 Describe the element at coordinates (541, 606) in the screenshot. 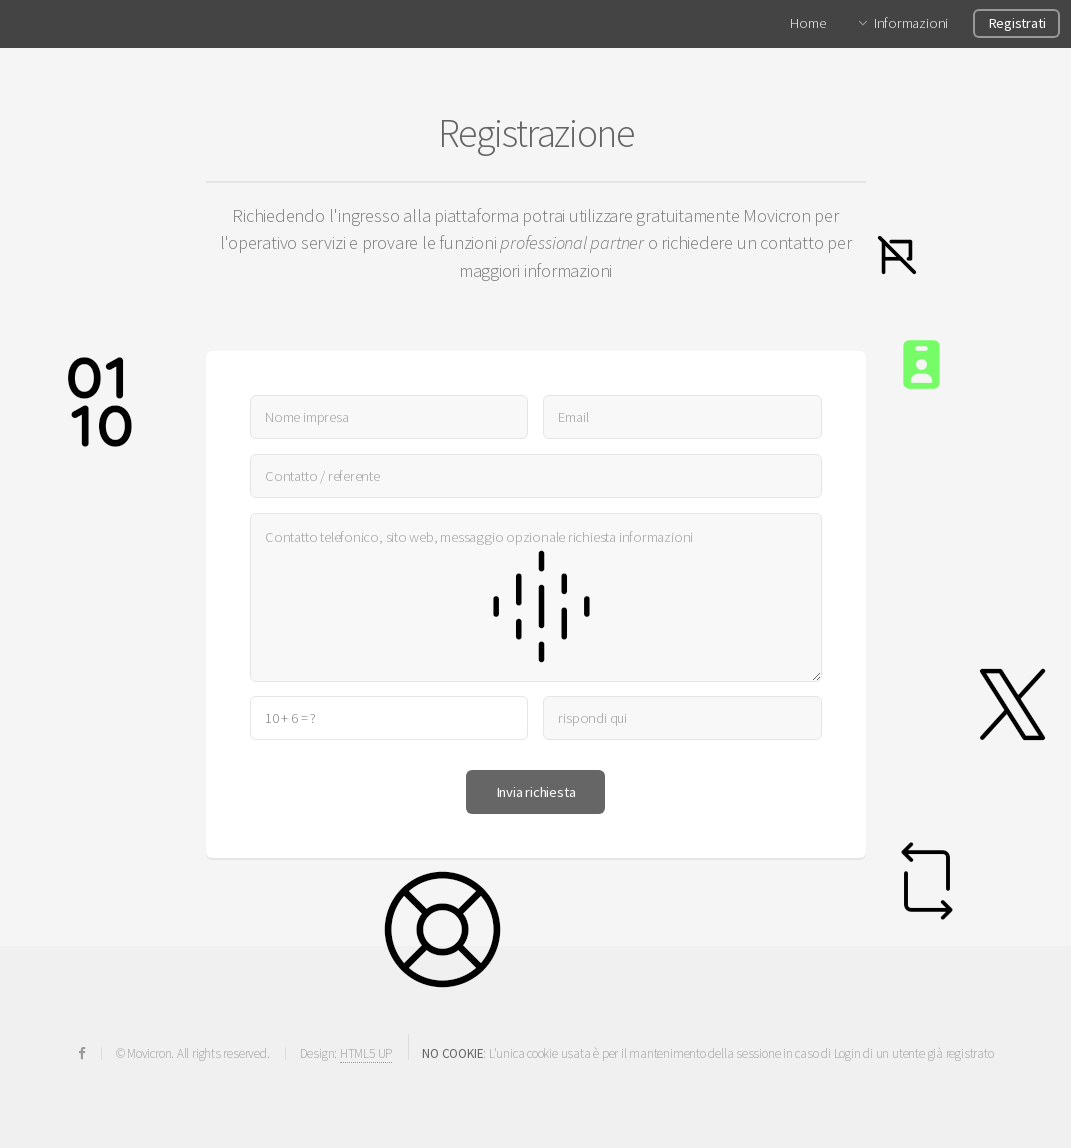

I see `open google podcasts` at that location.